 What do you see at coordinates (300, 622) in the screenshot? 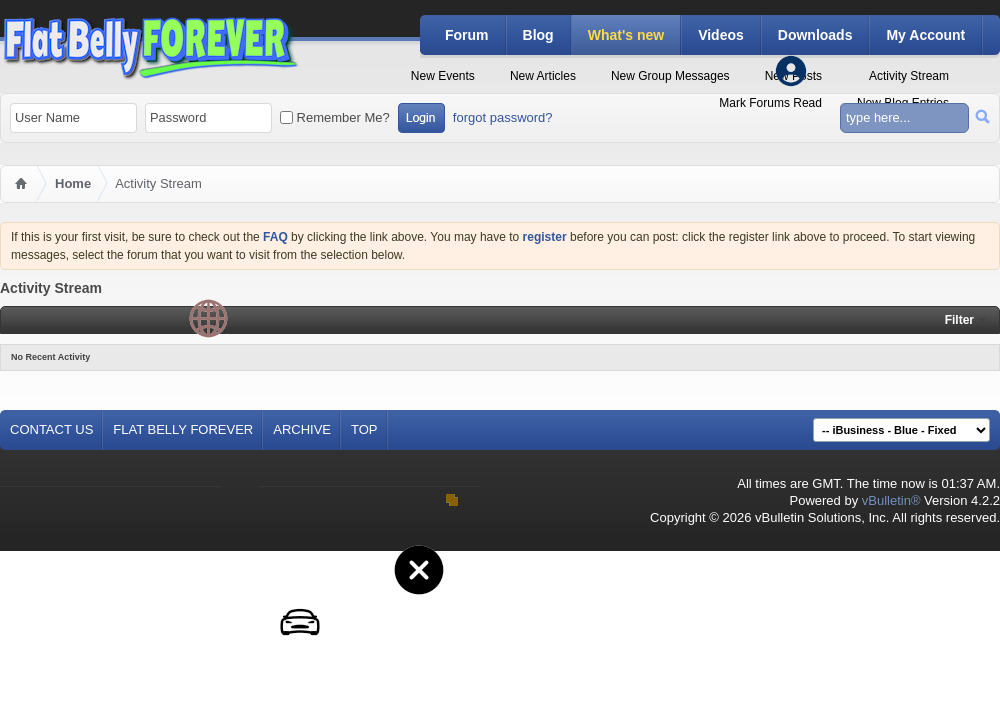
I see `select sports car or performance vehicle option` at bounding box center [300, 622].